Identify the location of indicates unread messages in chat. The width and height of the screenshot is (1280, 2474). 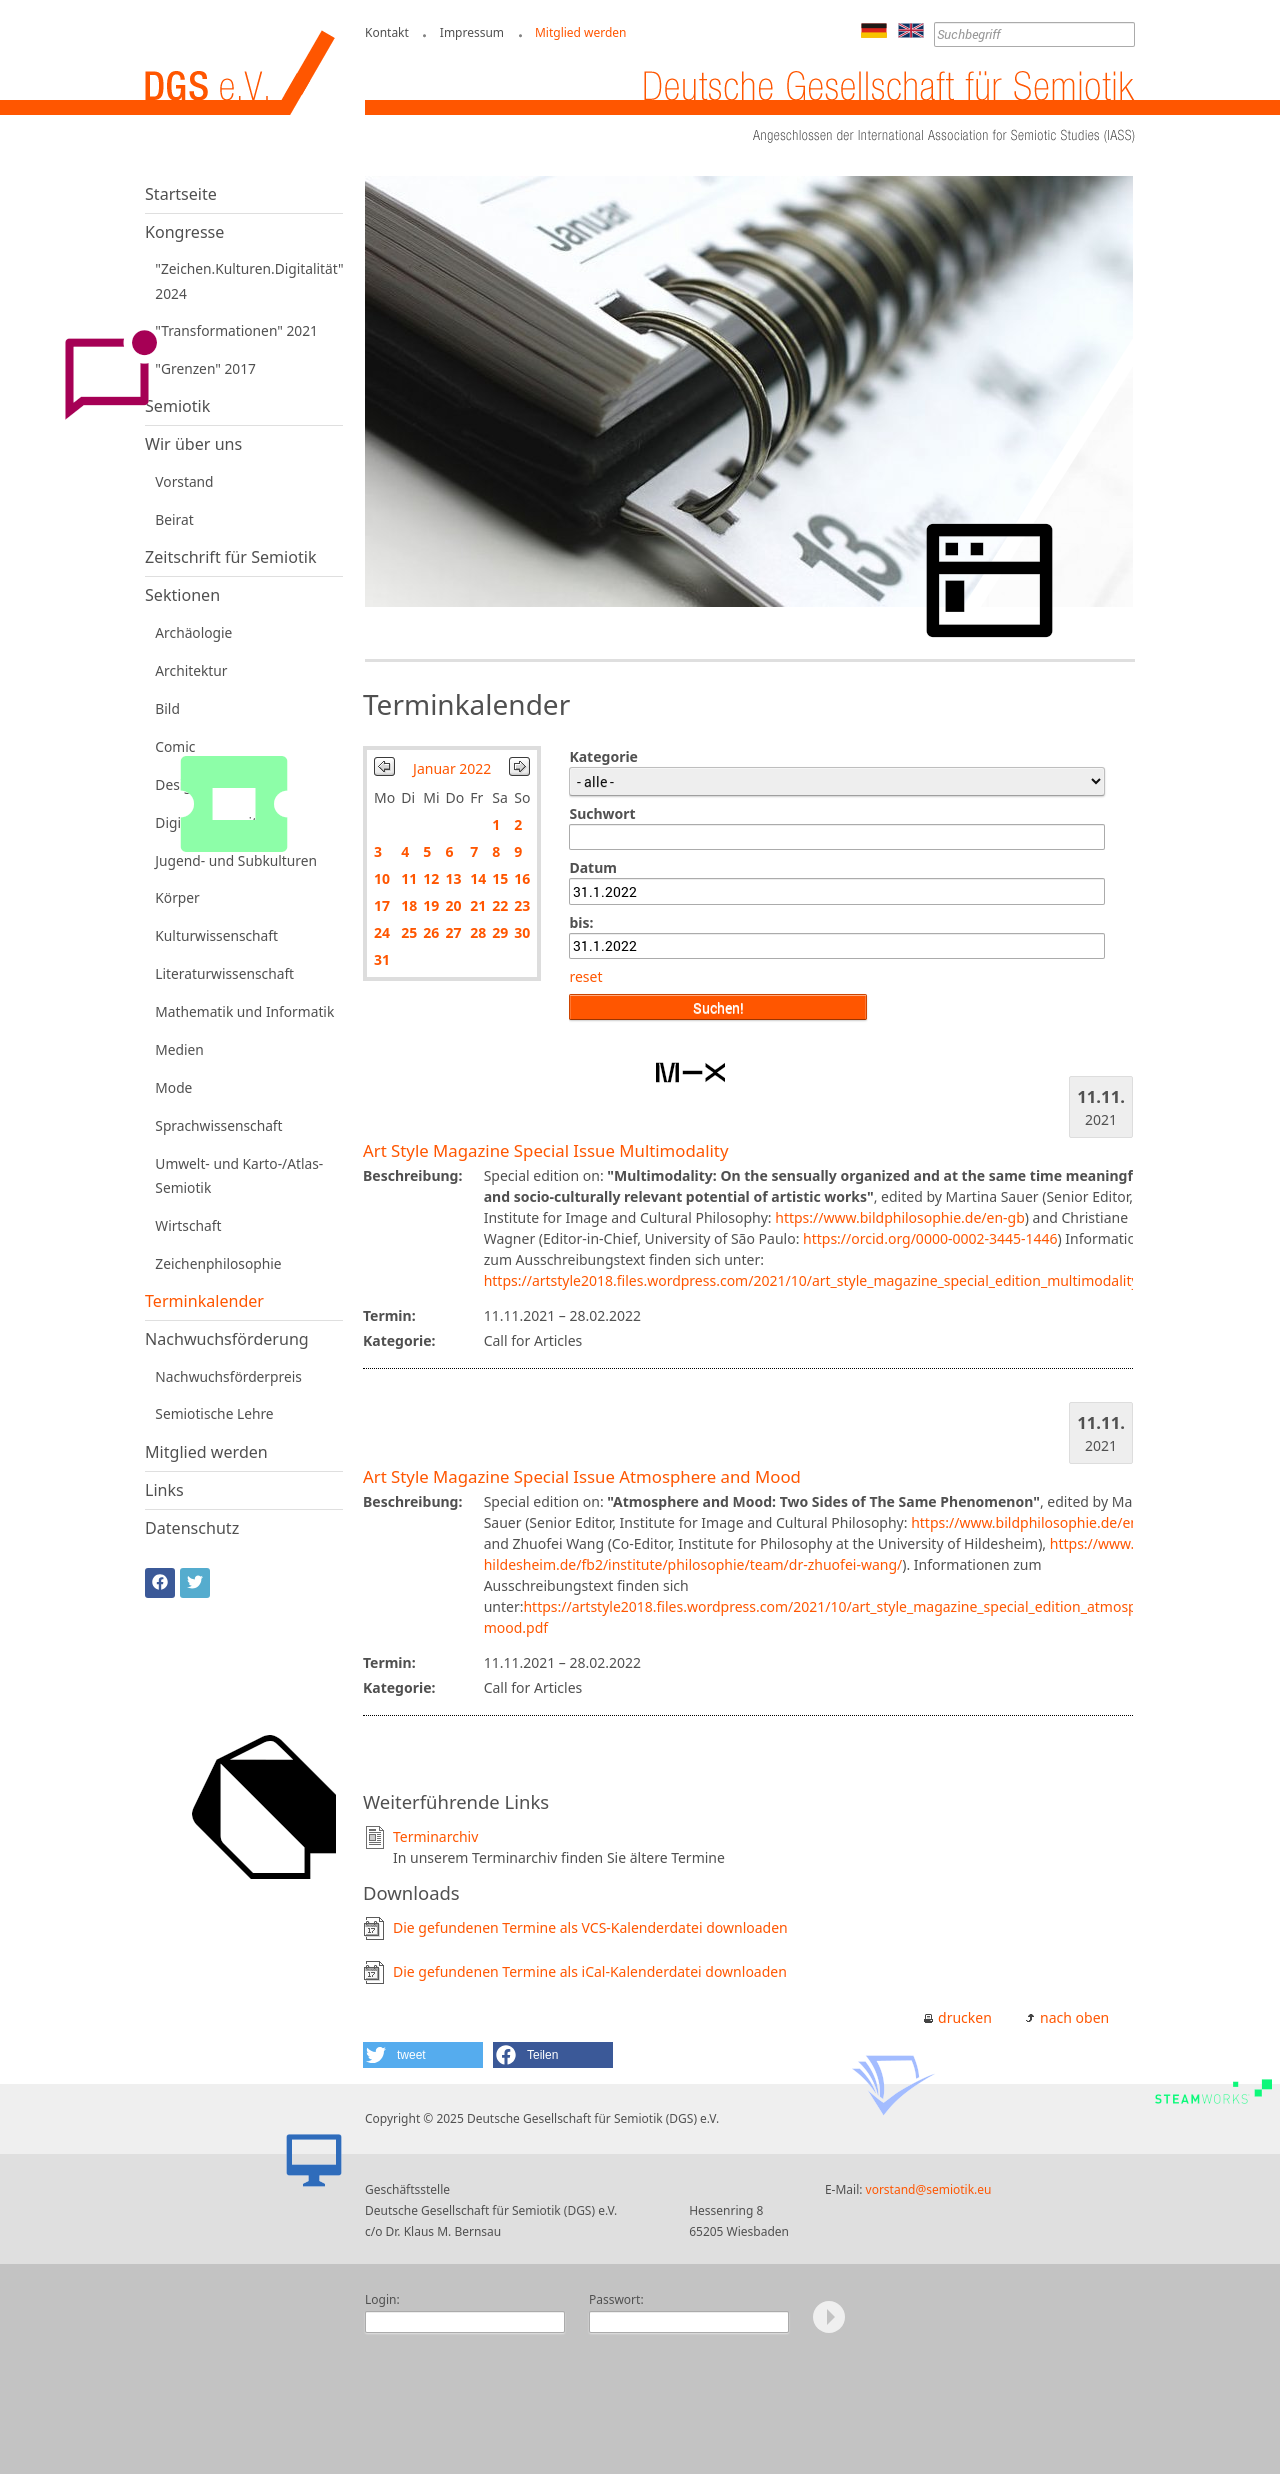
(107, 376).